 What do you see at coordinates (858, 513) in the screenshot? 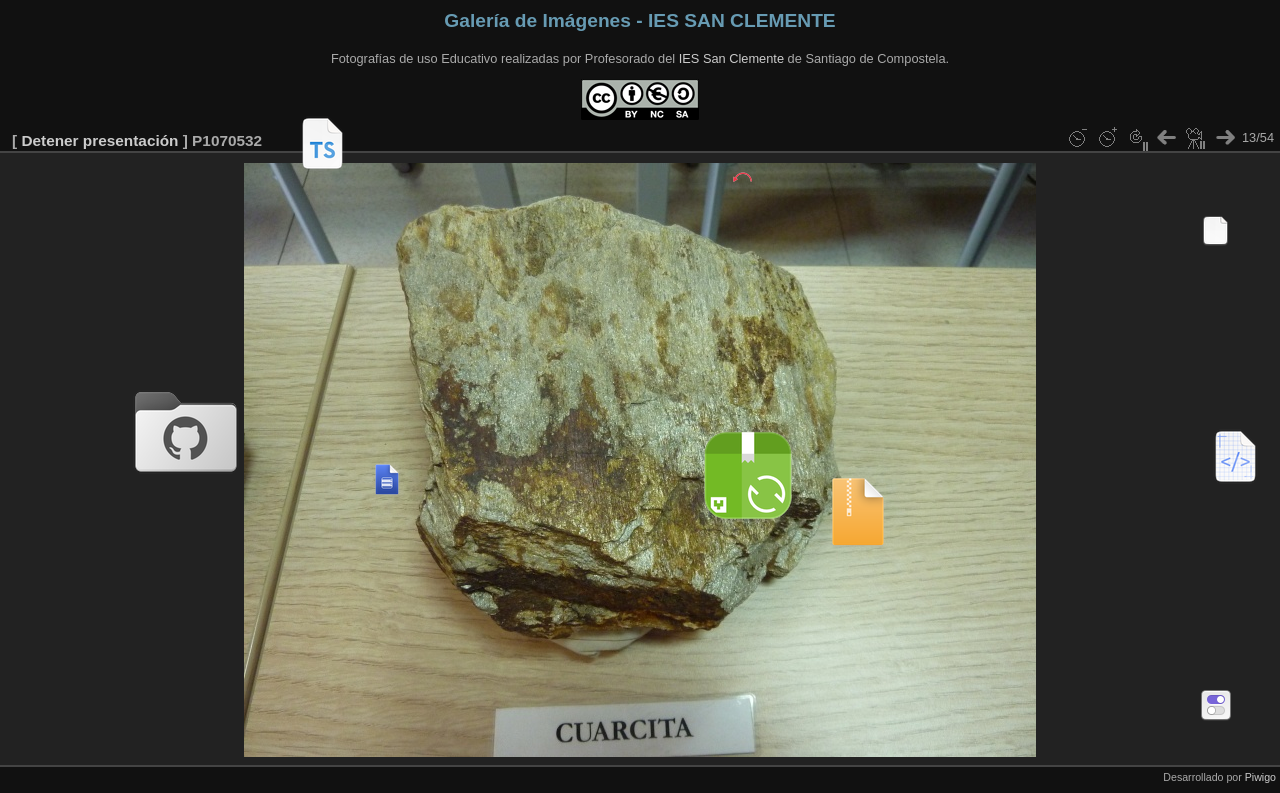
I see `a compressed zip file` at bounding box center [858, 513].